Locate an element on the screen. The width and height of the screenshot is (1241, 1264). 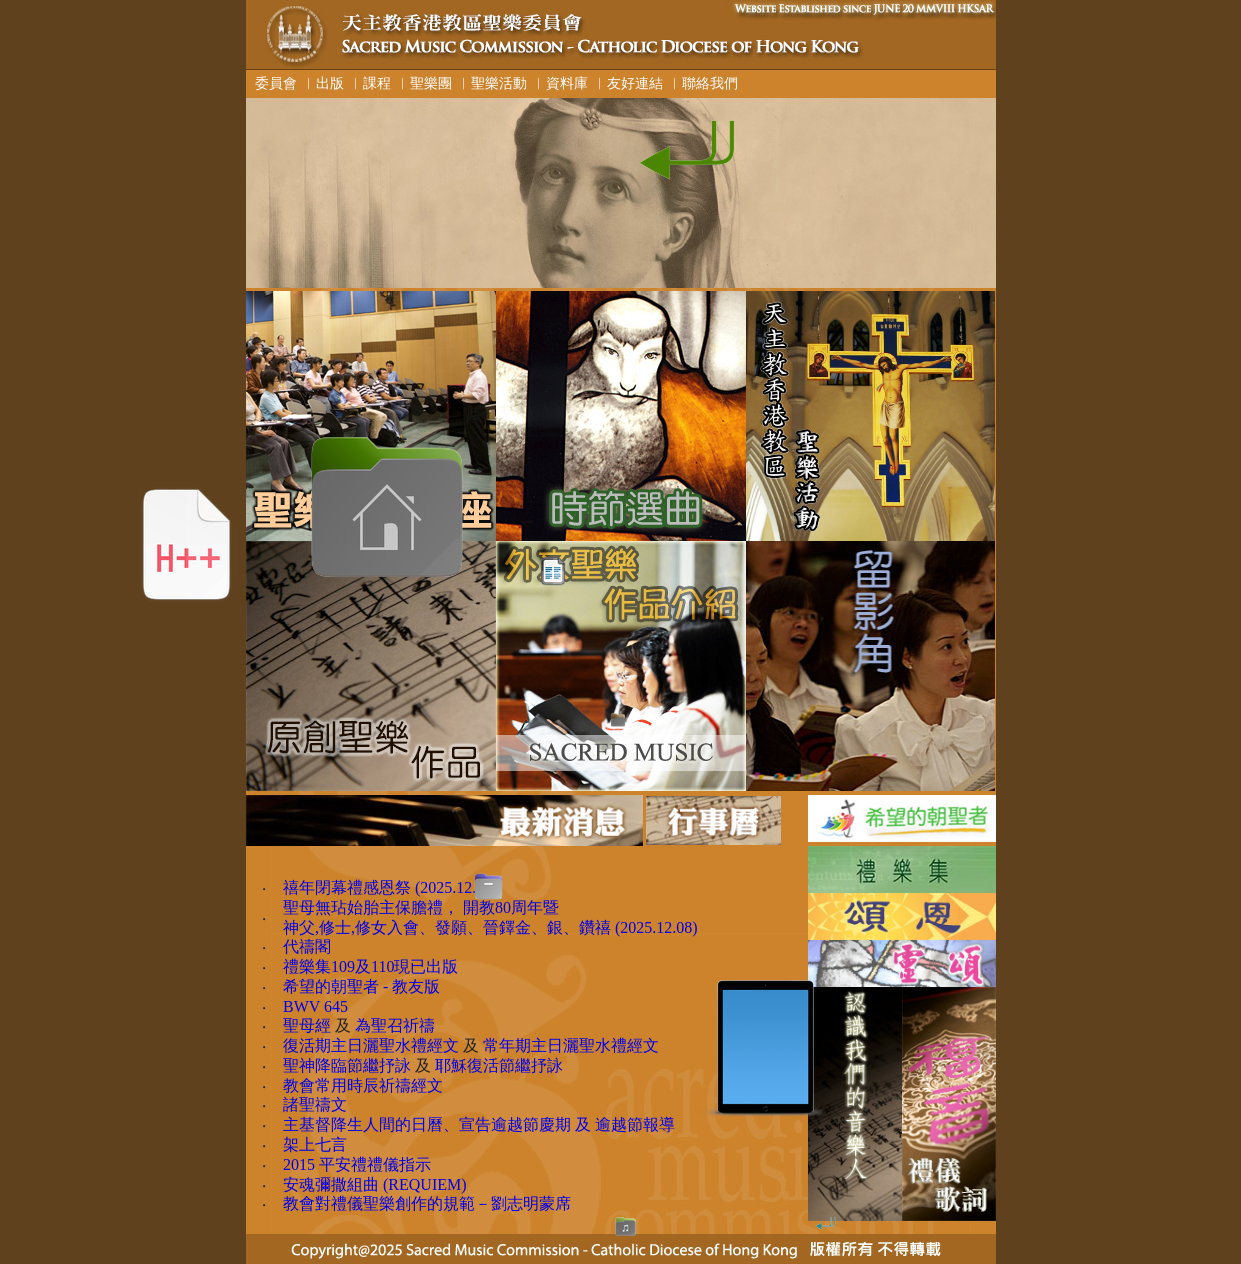
iPad Pro device connected via wifi is located at coordinates (765, 1047).